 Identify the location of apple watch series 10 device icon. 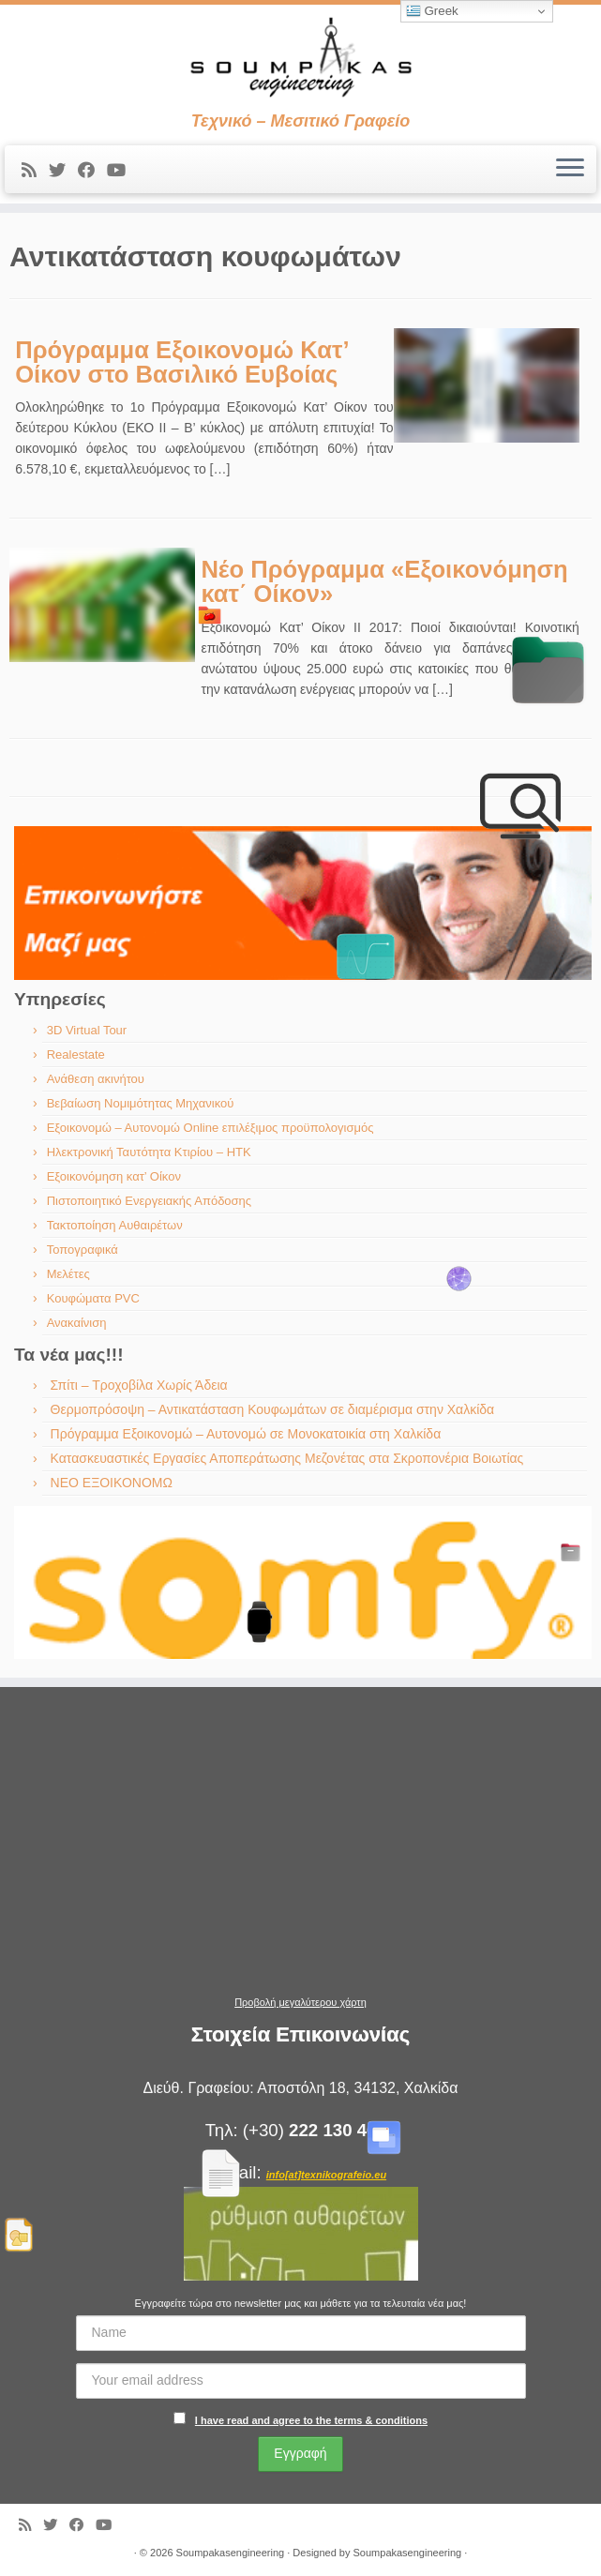
(259, 1621).